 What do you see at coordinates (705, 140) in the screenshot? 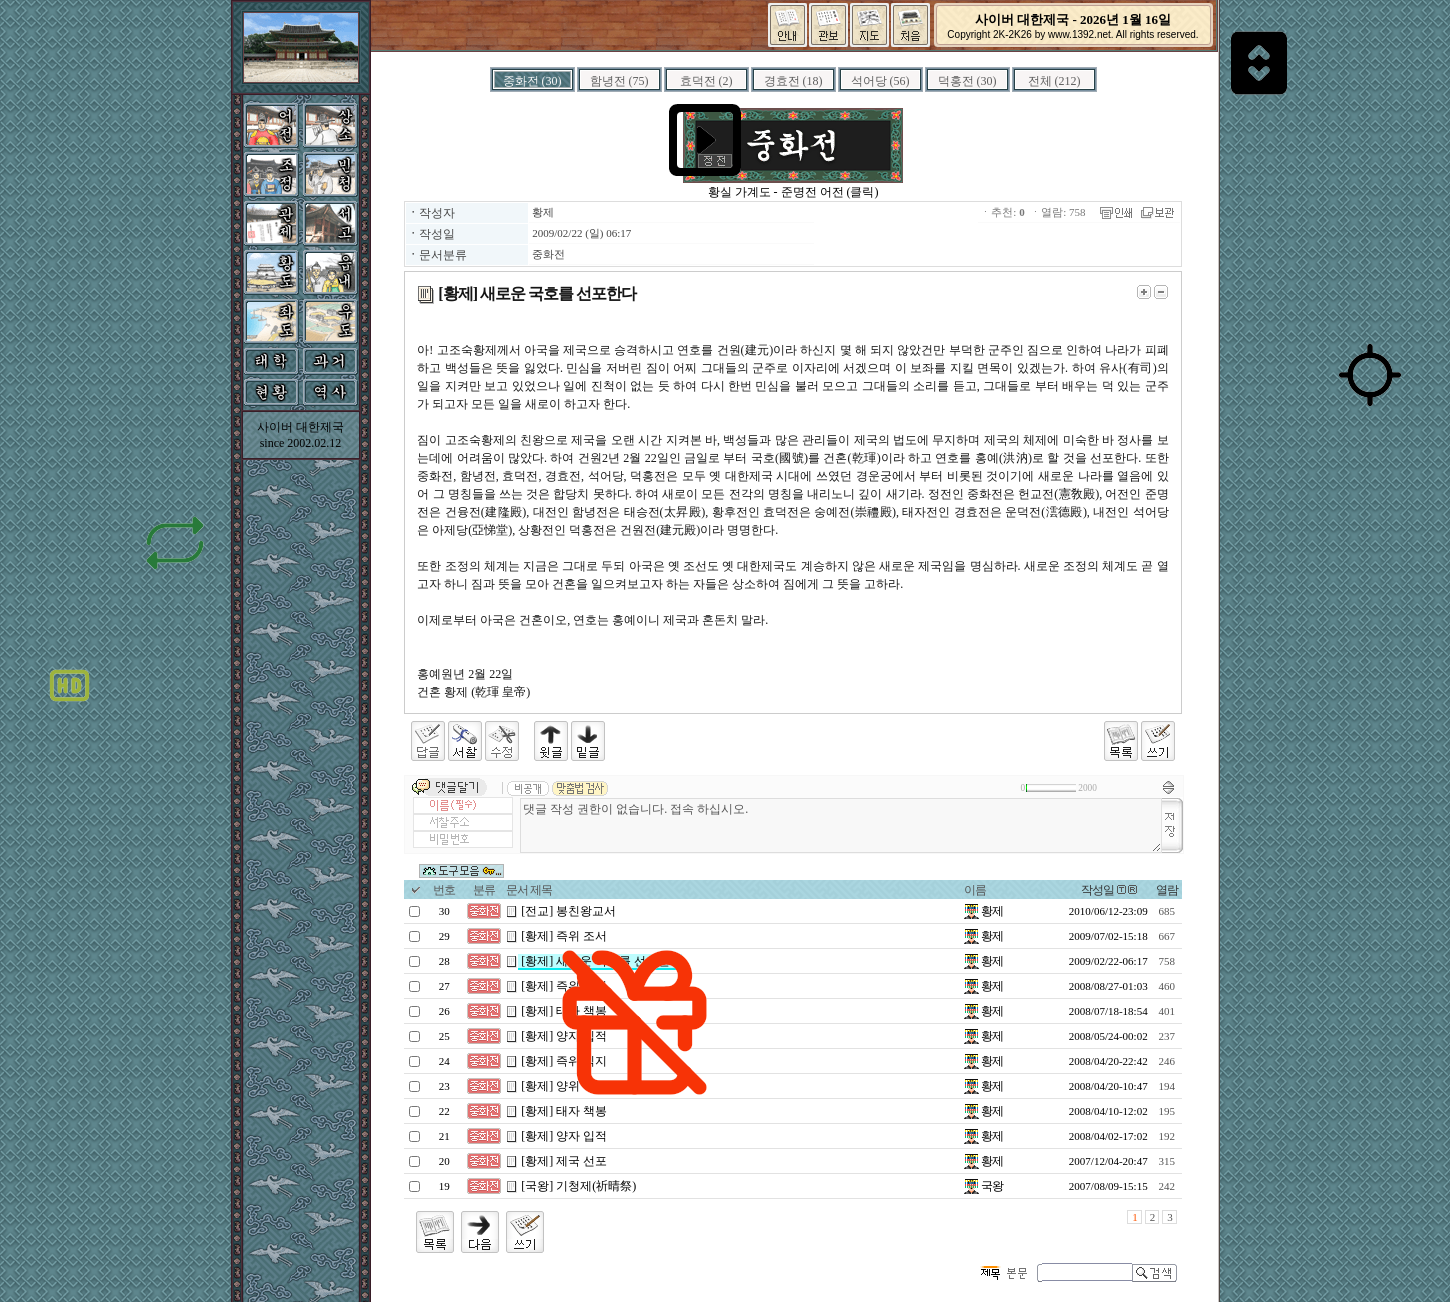
I see `start a slideshow presentation` at bounding box center [705, 140].